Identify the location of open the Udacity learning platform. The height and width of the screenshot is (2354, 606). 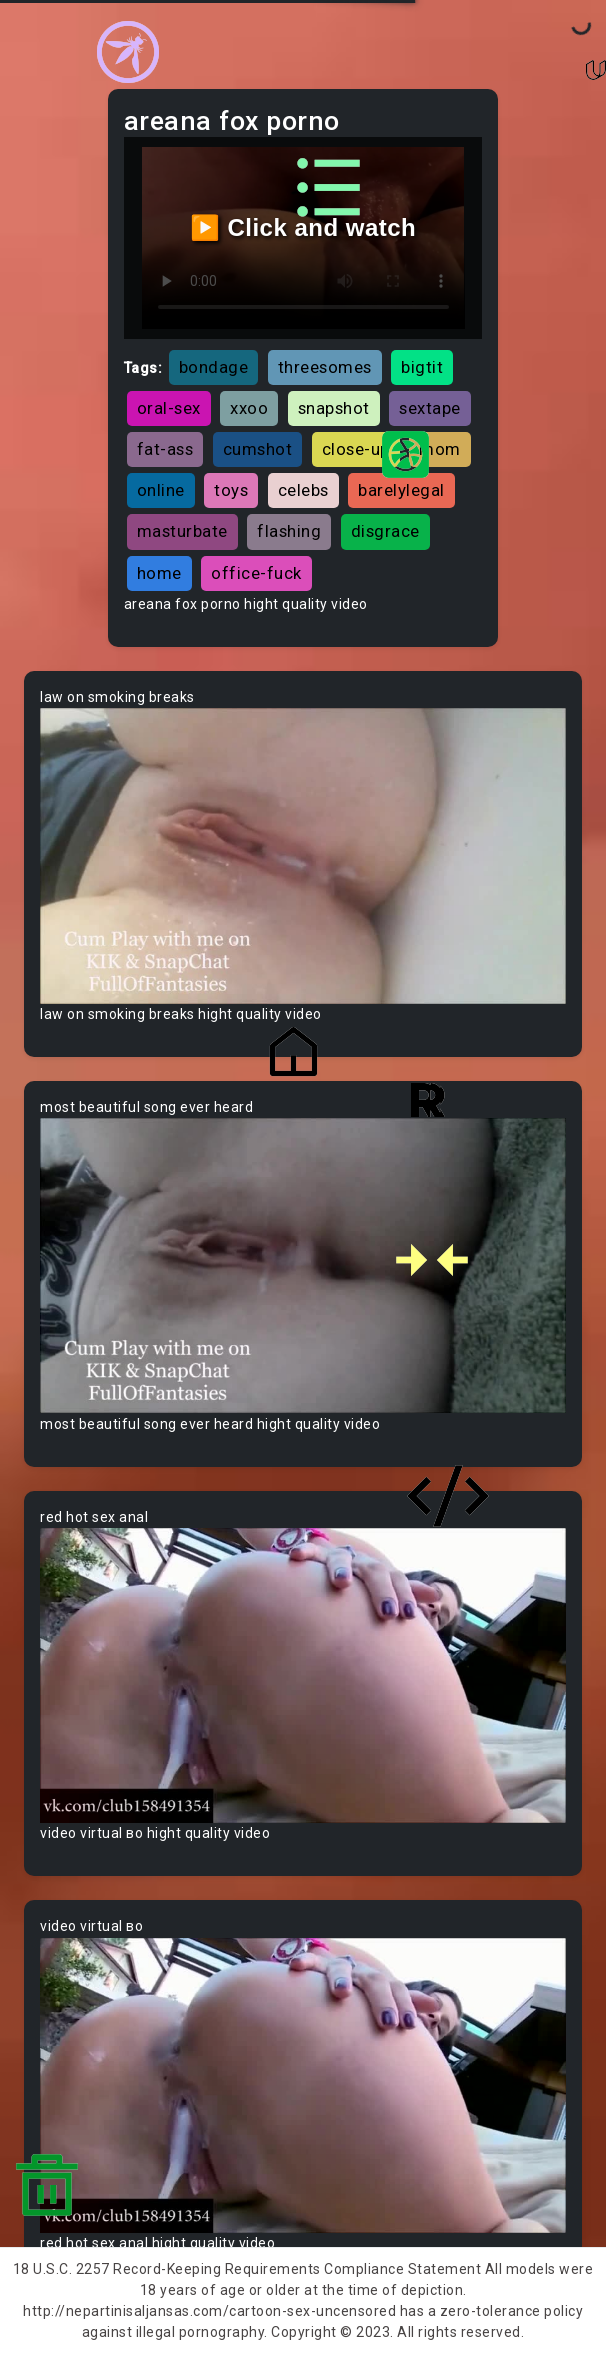
(596, 70).